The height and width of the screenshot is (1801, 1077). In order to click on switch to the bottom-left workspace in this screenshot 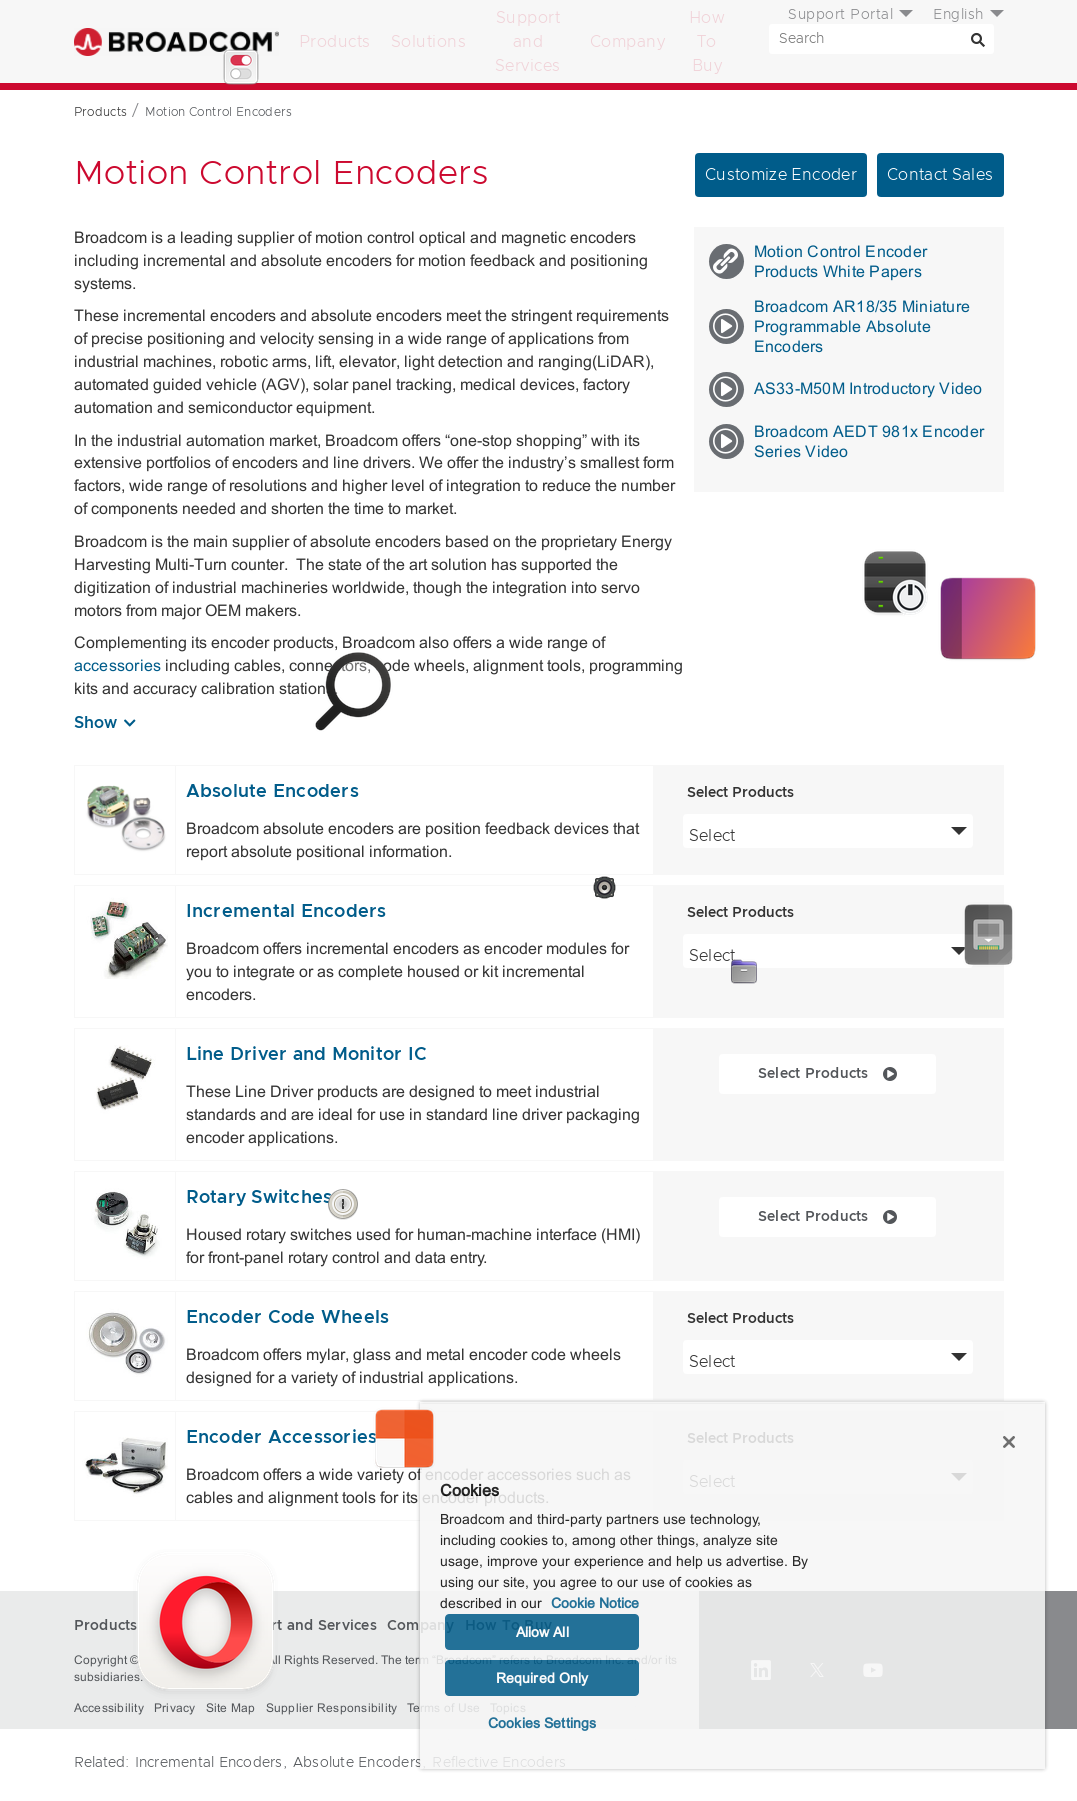, I will do `click(404, 1438)`.